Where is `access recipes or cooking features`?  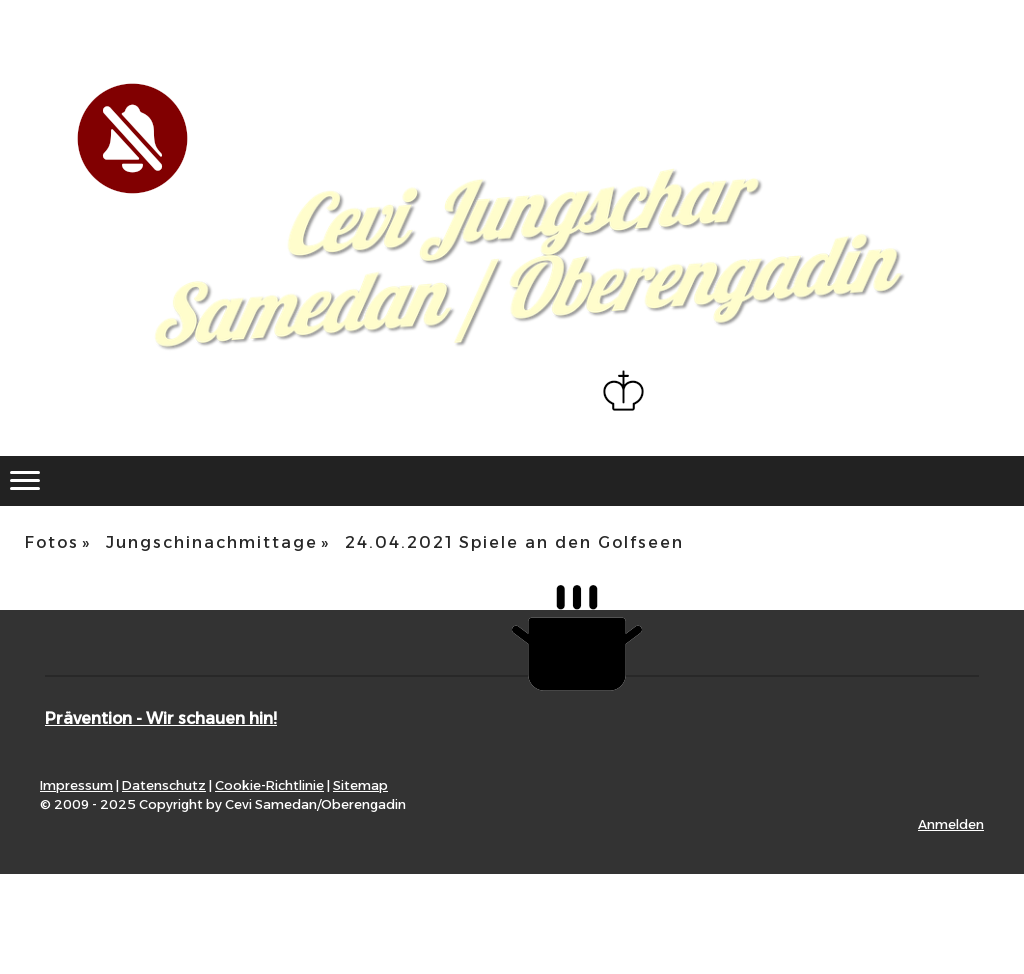
access recipes or cooking features is located at coordinates (577, 646).